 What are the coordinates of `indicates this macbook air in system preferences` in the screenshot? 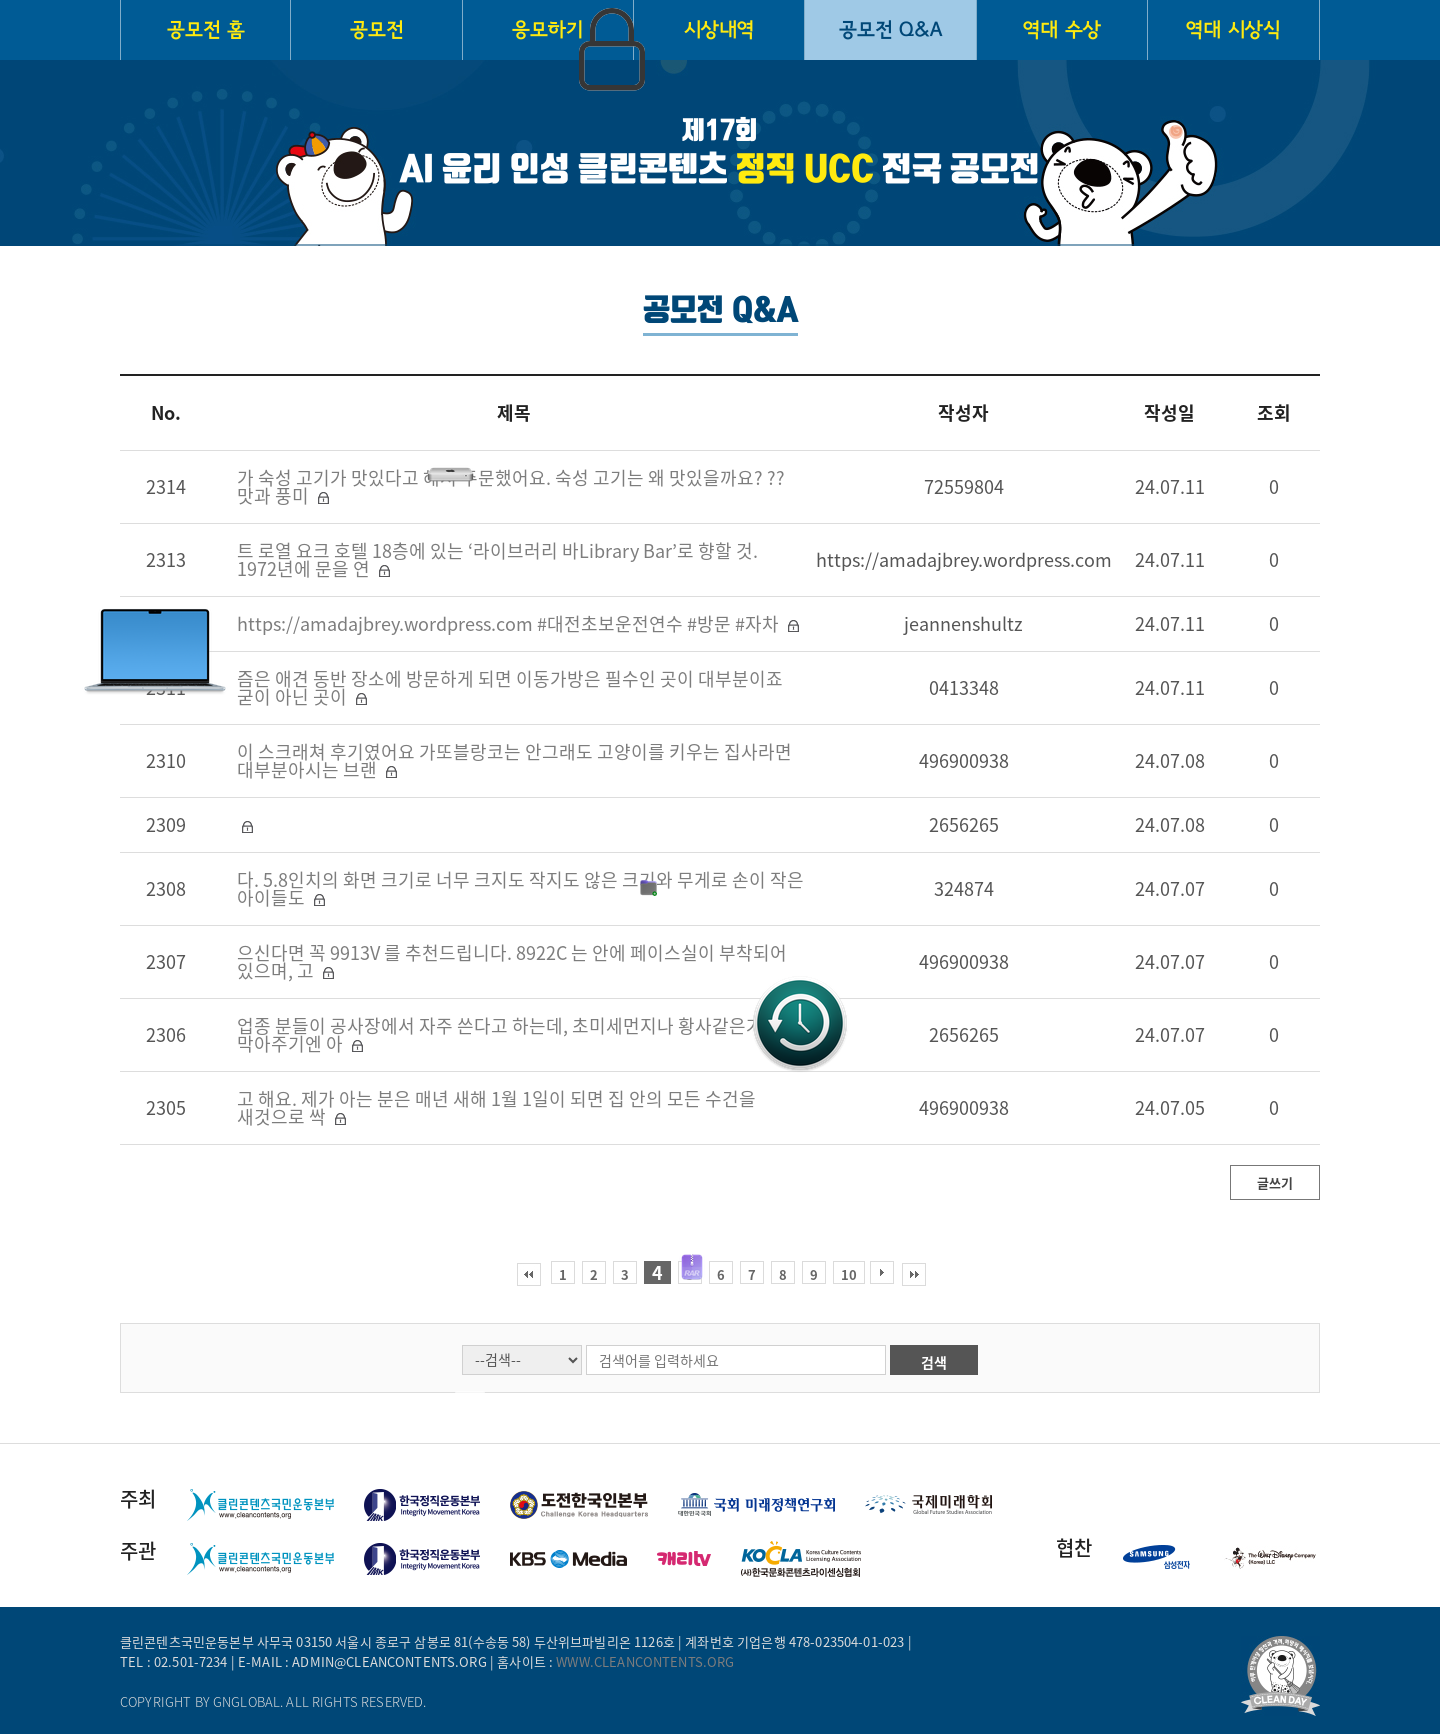 It's located at (155, 638).